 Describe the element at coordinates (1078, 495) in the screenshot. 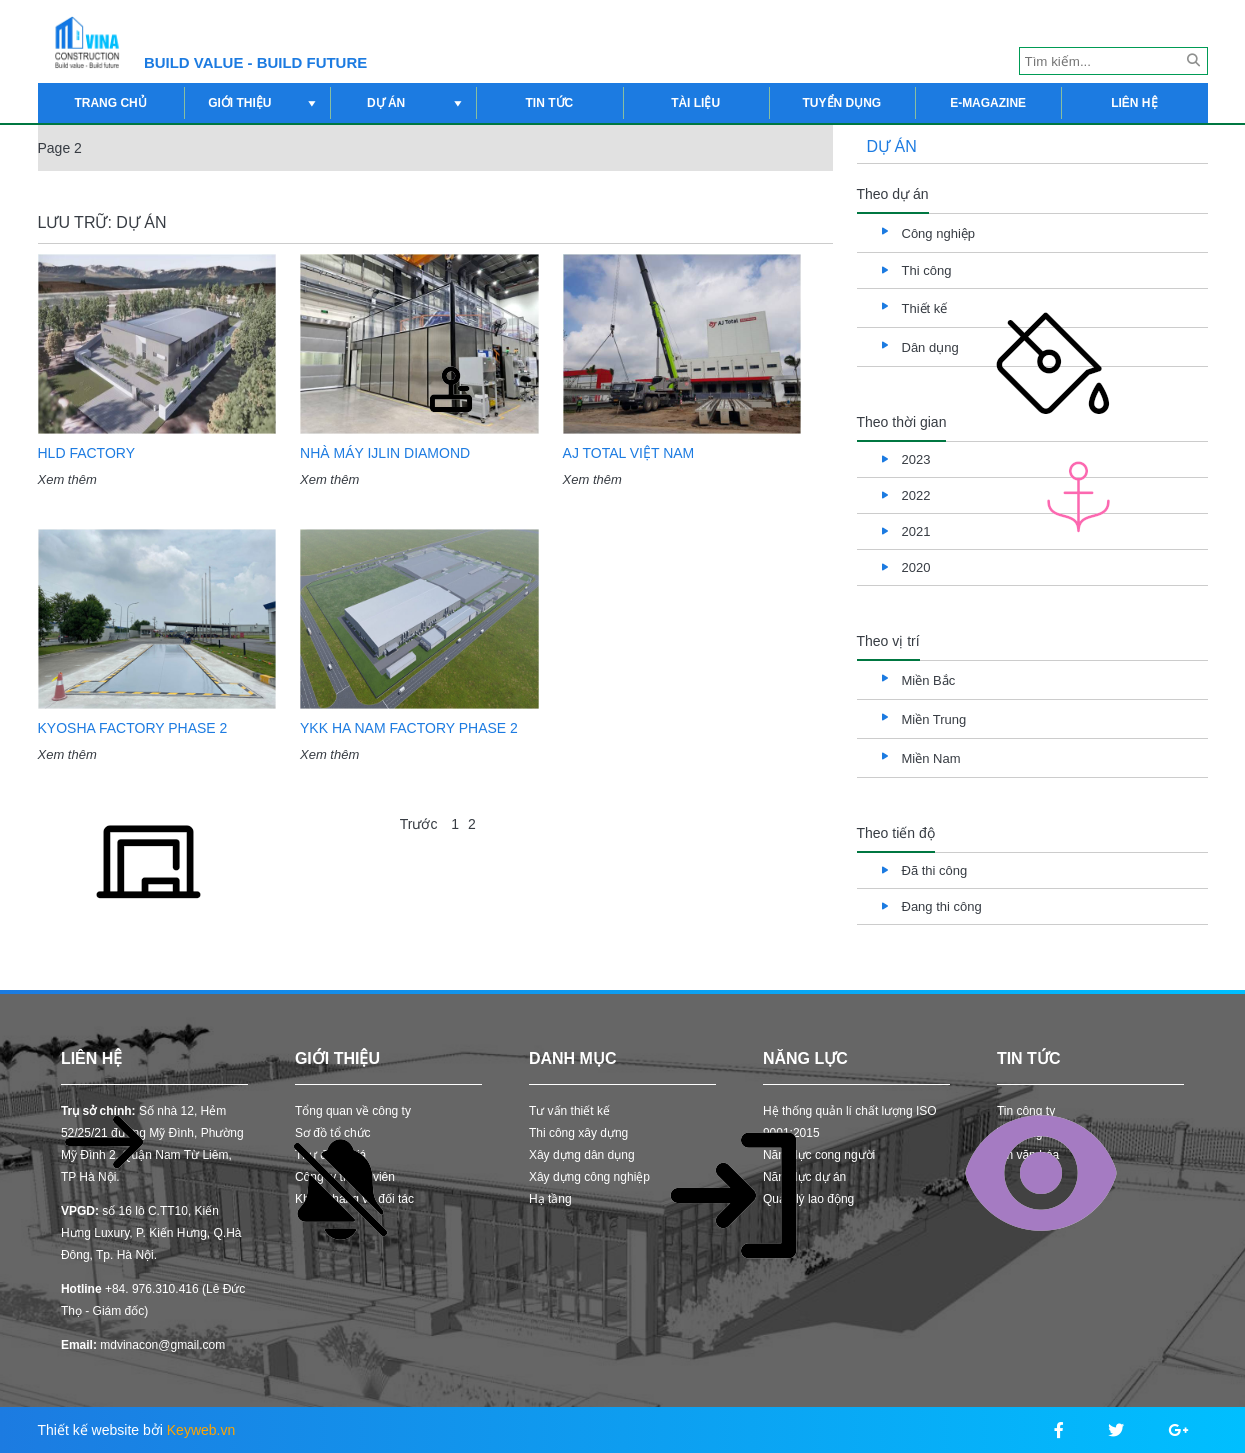

I see `anchor link to a specific section on the page` at that location.